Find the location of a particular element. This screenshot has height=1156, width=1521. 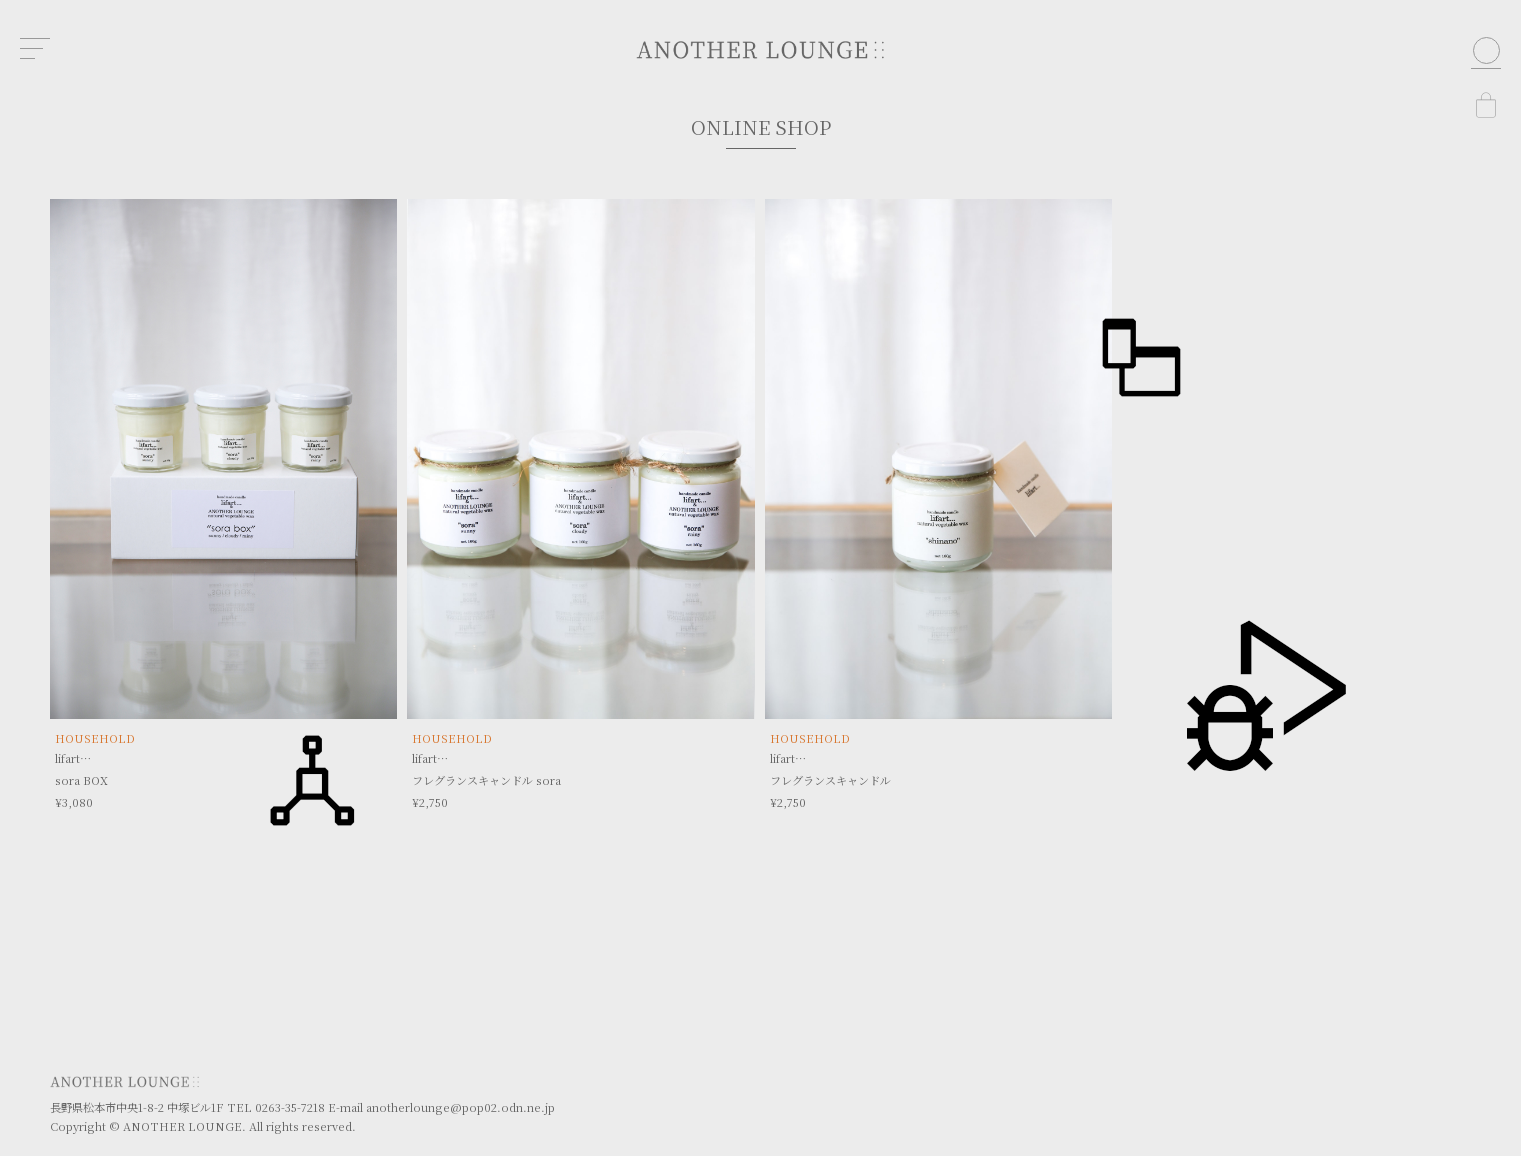

toggle editor layout arrangement is located at coordinates (1141, 357).